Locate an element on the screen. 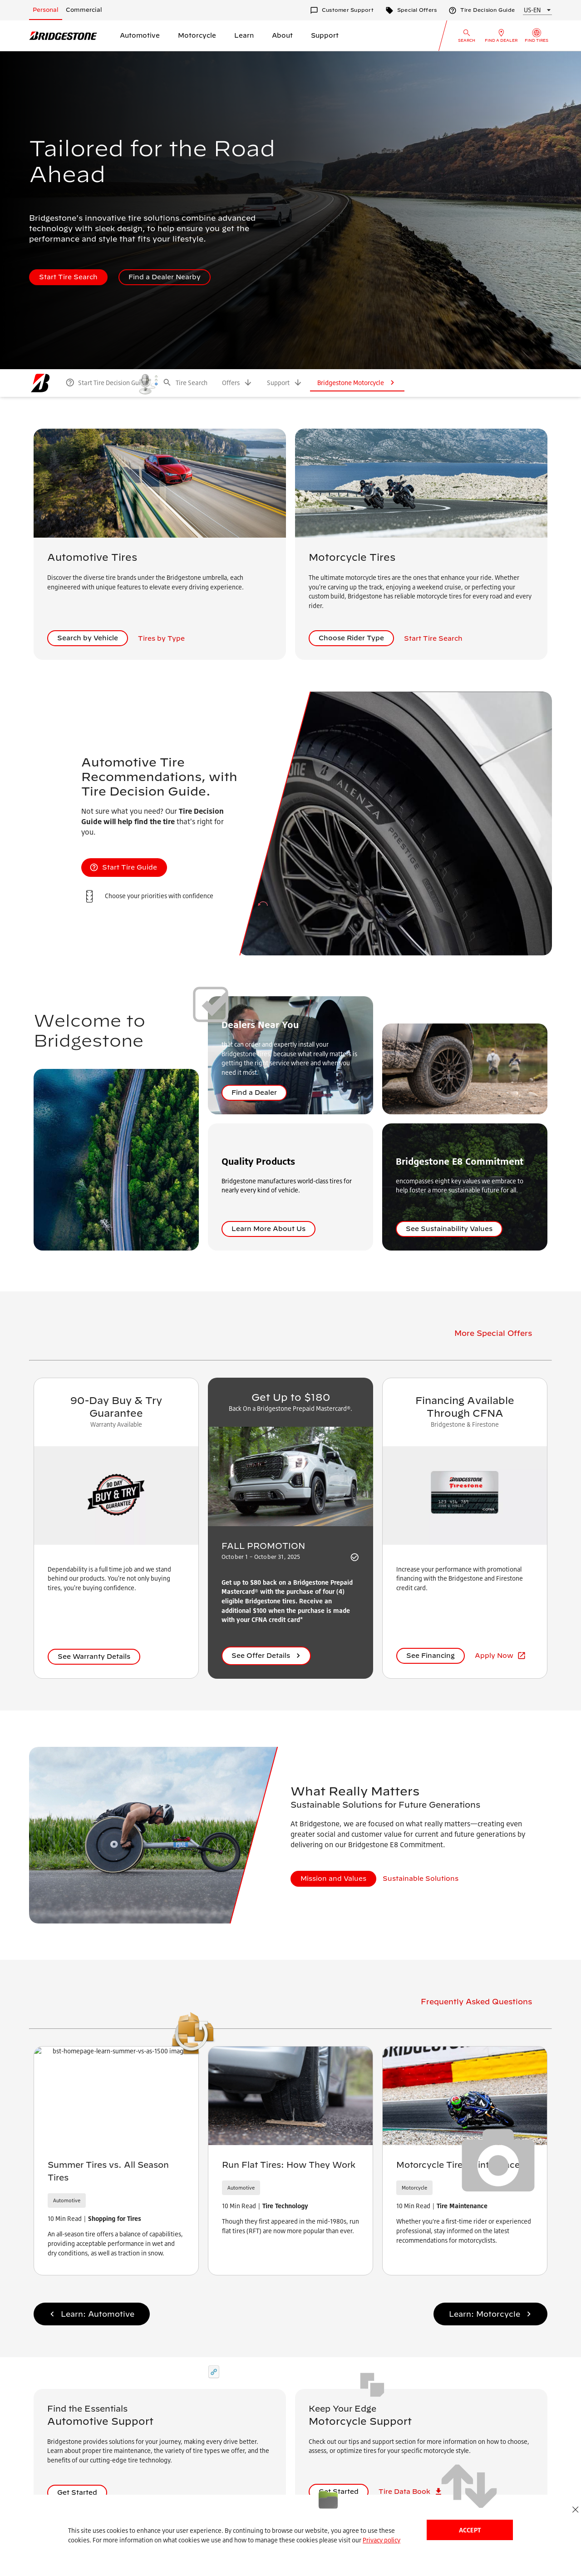 The height and width of the screenshot is (2576, 581). copy selected content to clipboard is located at coordinates (372, 2385).